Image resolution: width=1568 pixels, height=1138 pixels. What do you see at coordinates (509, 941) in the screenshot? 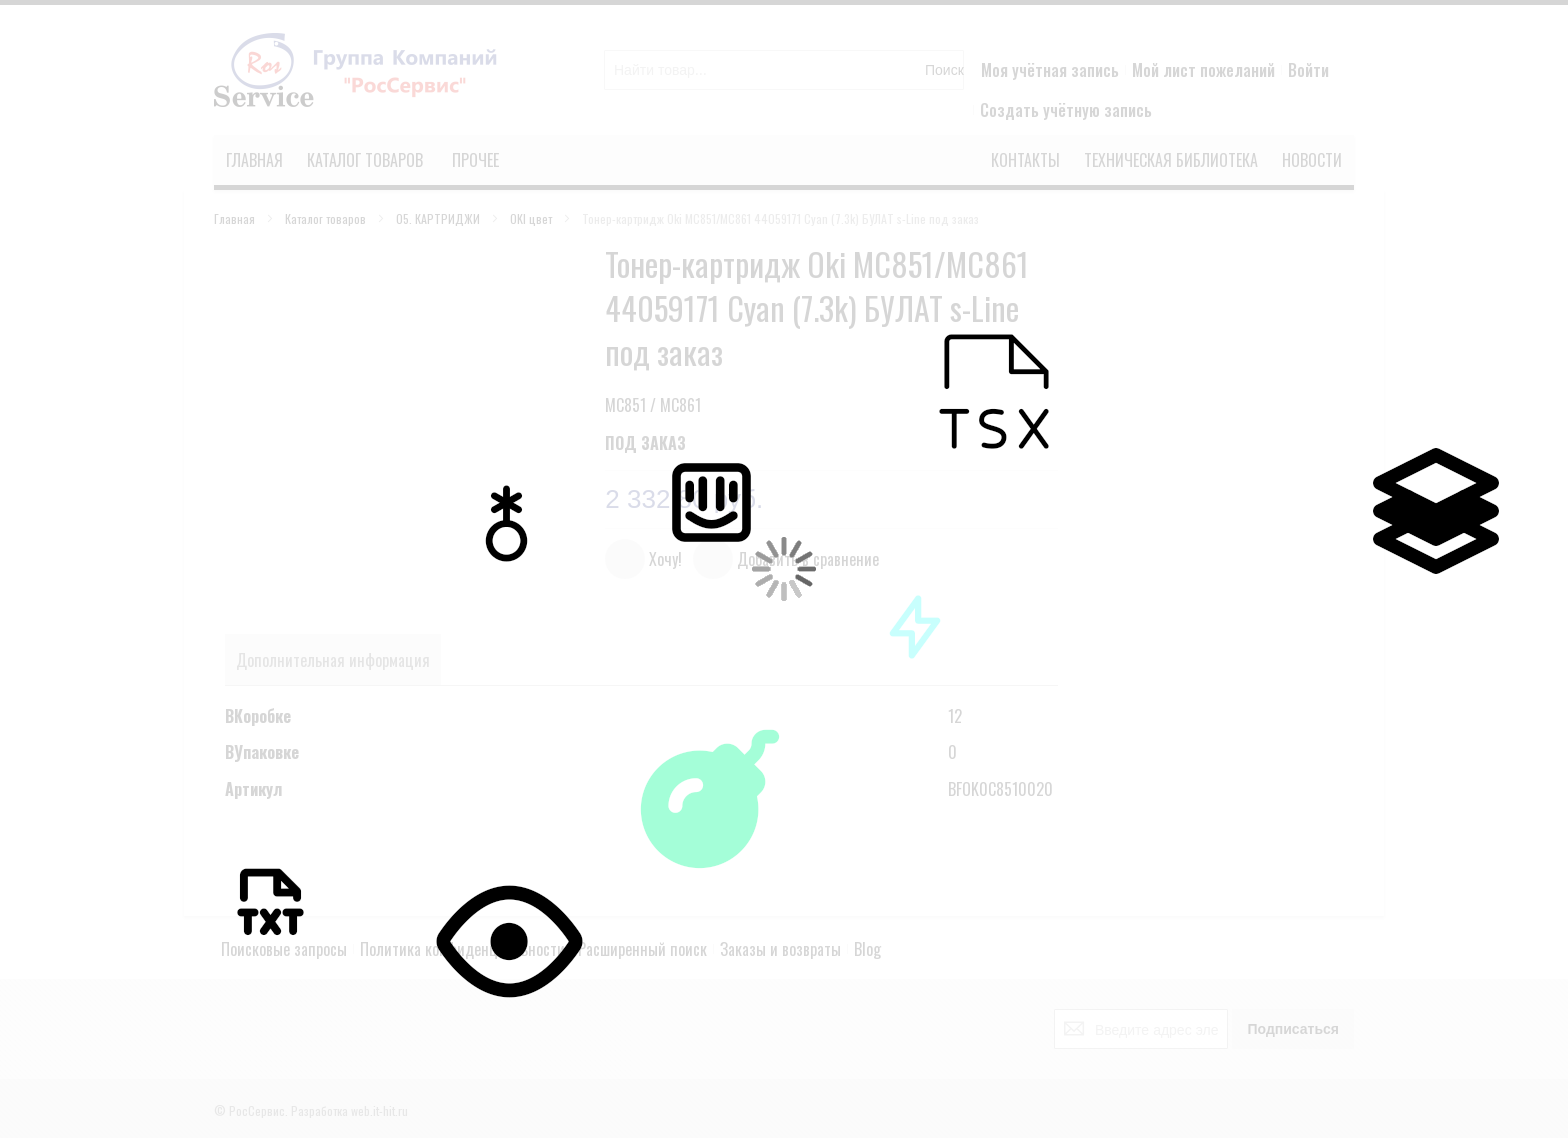
I see `view or preview content` at bounding box center [509, 941].